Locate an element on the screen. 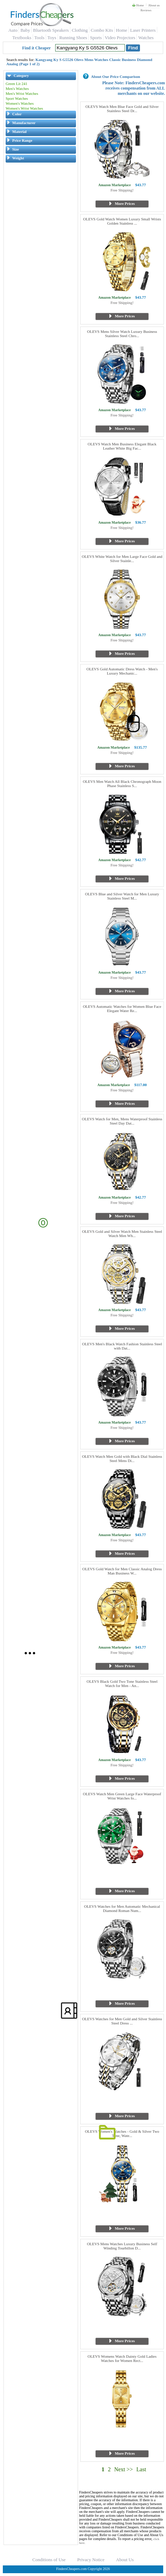 This screenshot has height=2576, width=166. left mouse button click action is located at coordinates (133, 723).